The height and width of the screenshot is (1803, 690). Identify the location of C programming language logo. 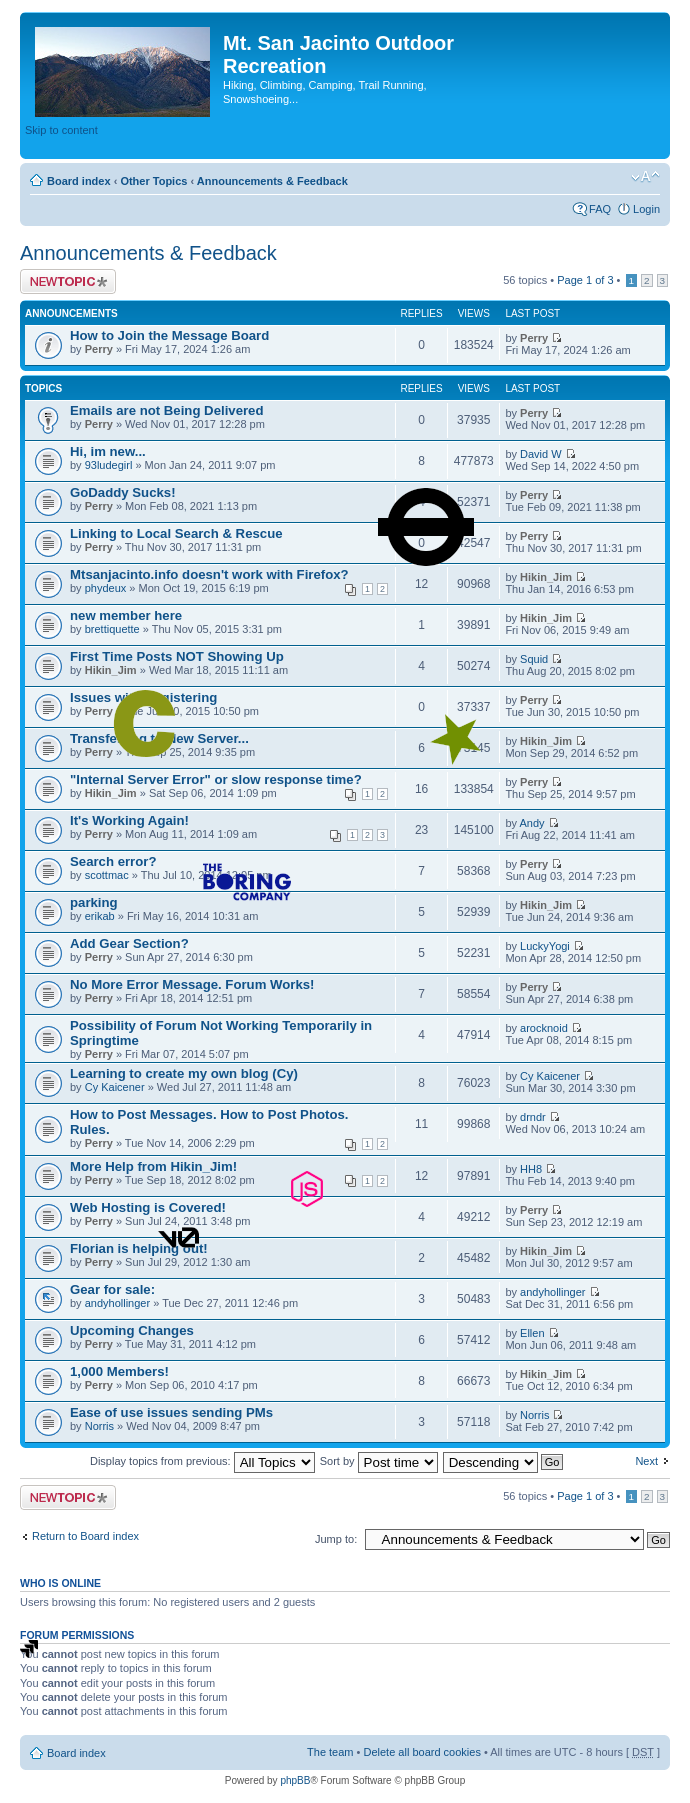
(144, 723).